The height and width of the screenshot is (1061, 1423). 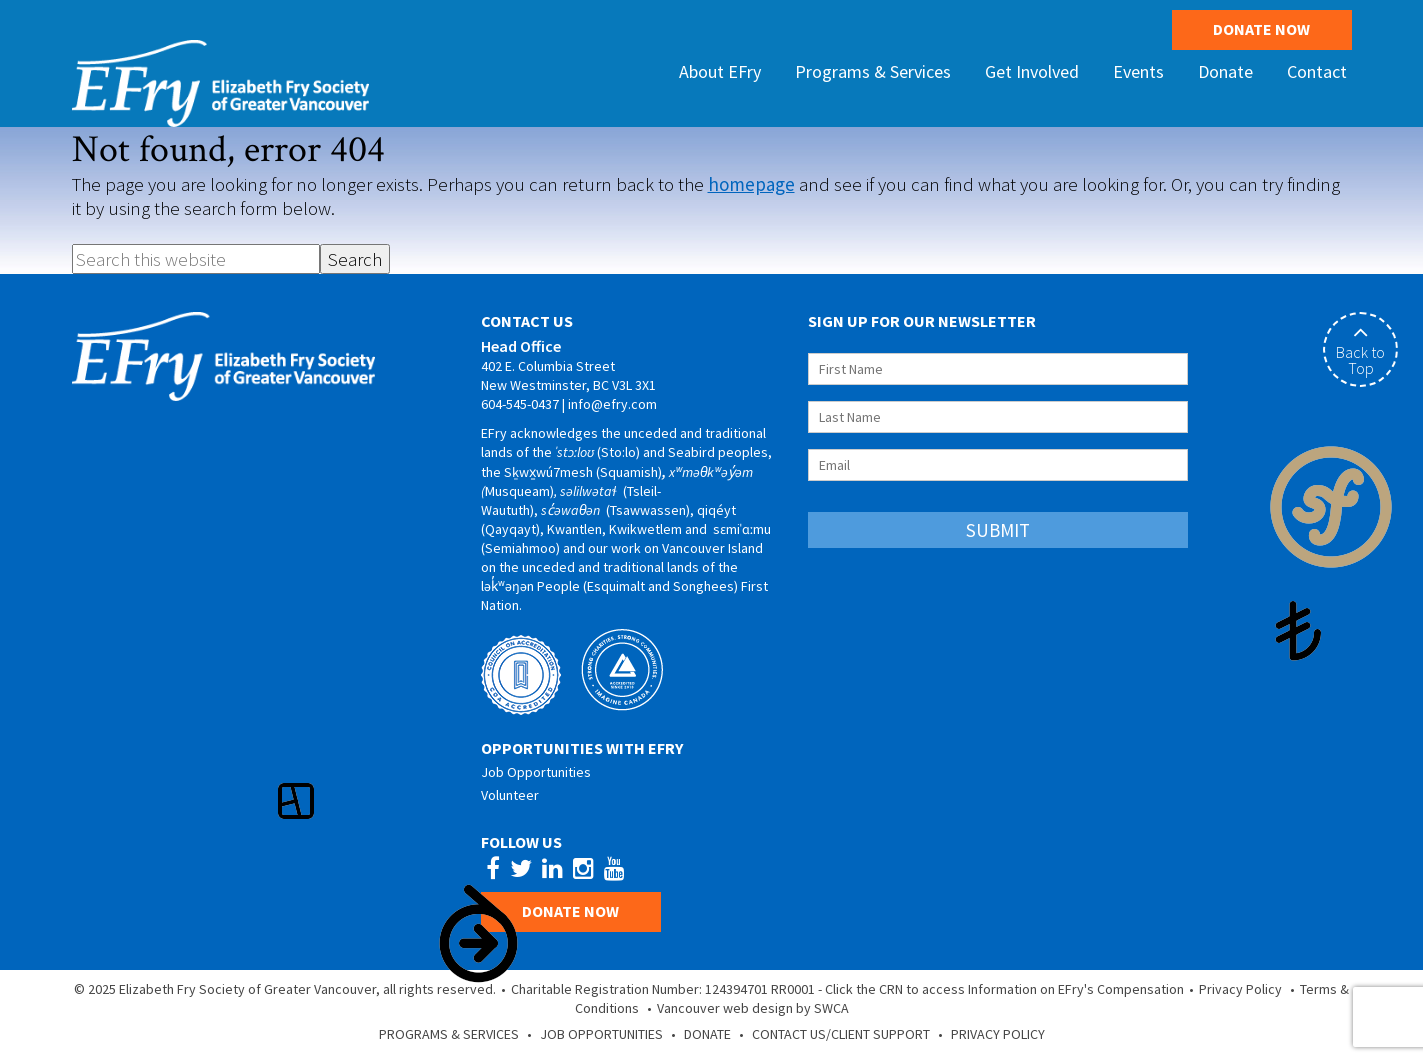 What do you see at coordinates (296, 801) in the screenshot?
I see `switch to collage layout view` at bounding box center [296, 801].